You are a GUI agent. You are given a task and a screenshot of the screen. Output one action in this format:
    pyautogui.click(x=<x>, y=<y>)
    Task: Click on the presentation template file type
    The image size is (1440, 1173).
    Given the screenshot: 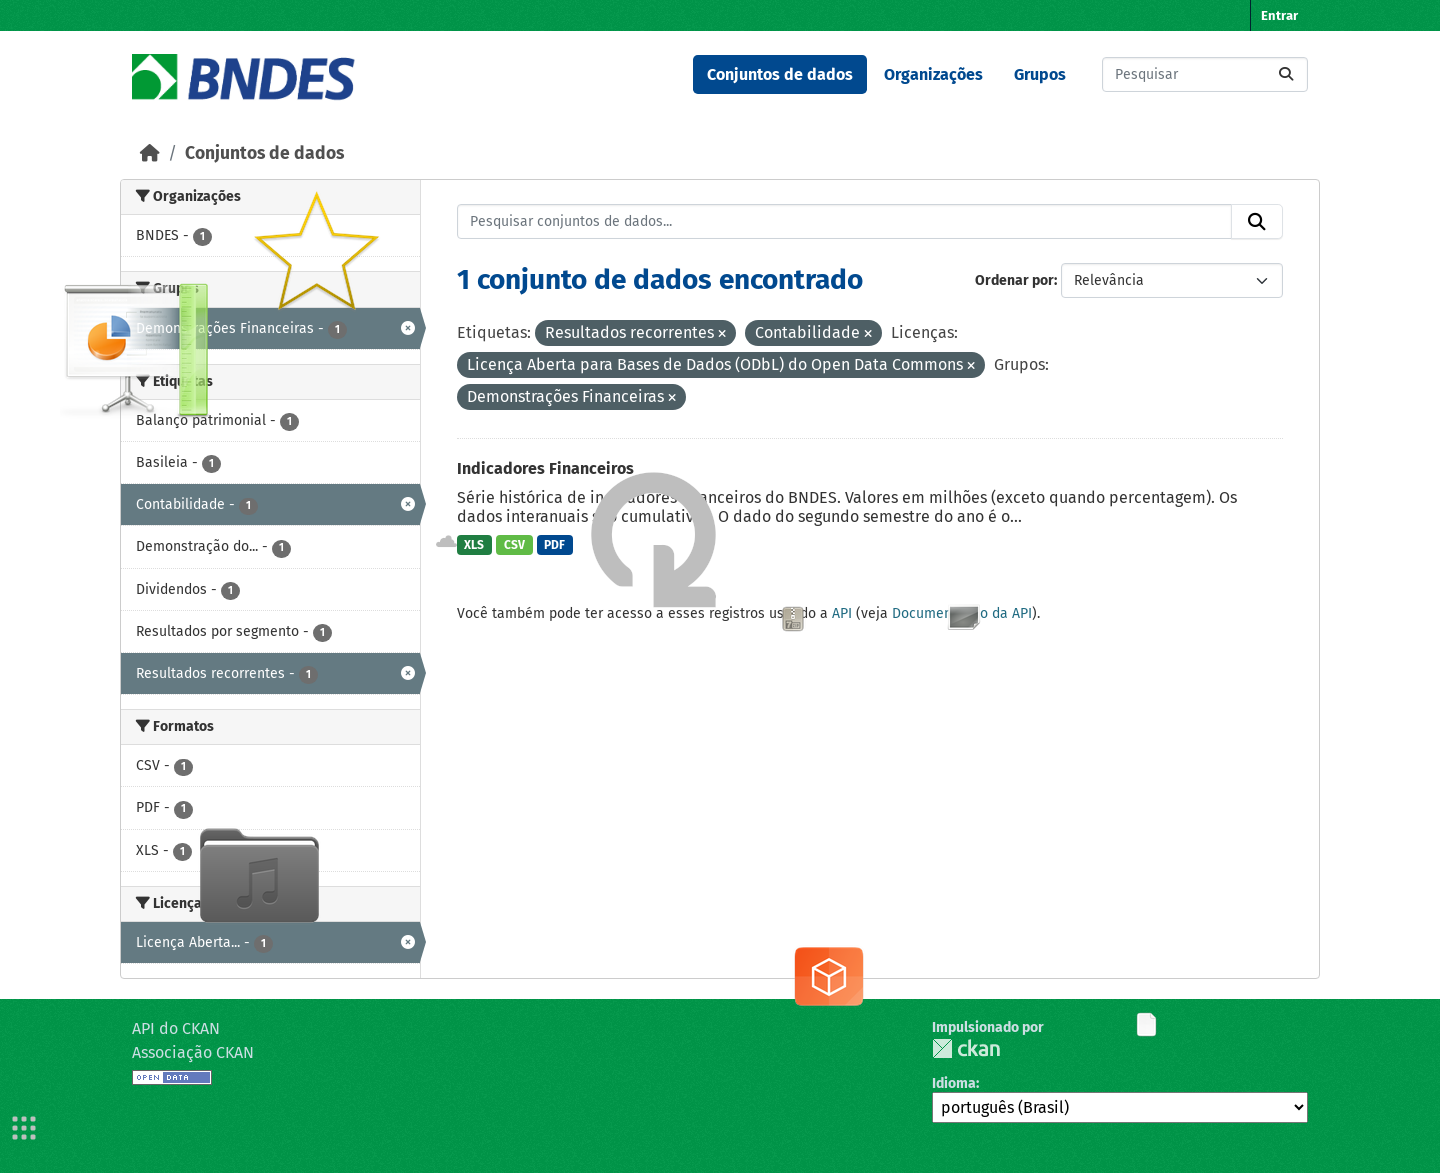 What is the action you would take?
    pyautogui.click(x=135, y=346)
    